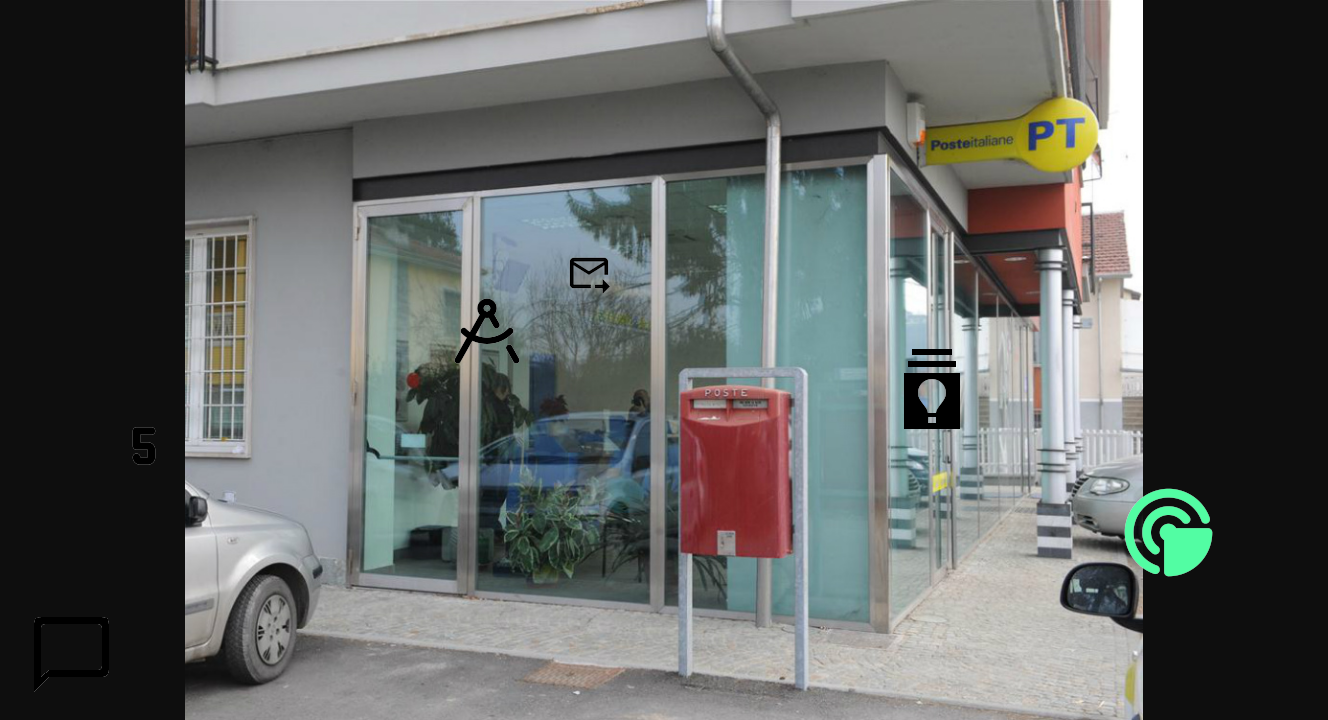  I want to click on indicates step 5 in a multi-step process, so click(144, 446).